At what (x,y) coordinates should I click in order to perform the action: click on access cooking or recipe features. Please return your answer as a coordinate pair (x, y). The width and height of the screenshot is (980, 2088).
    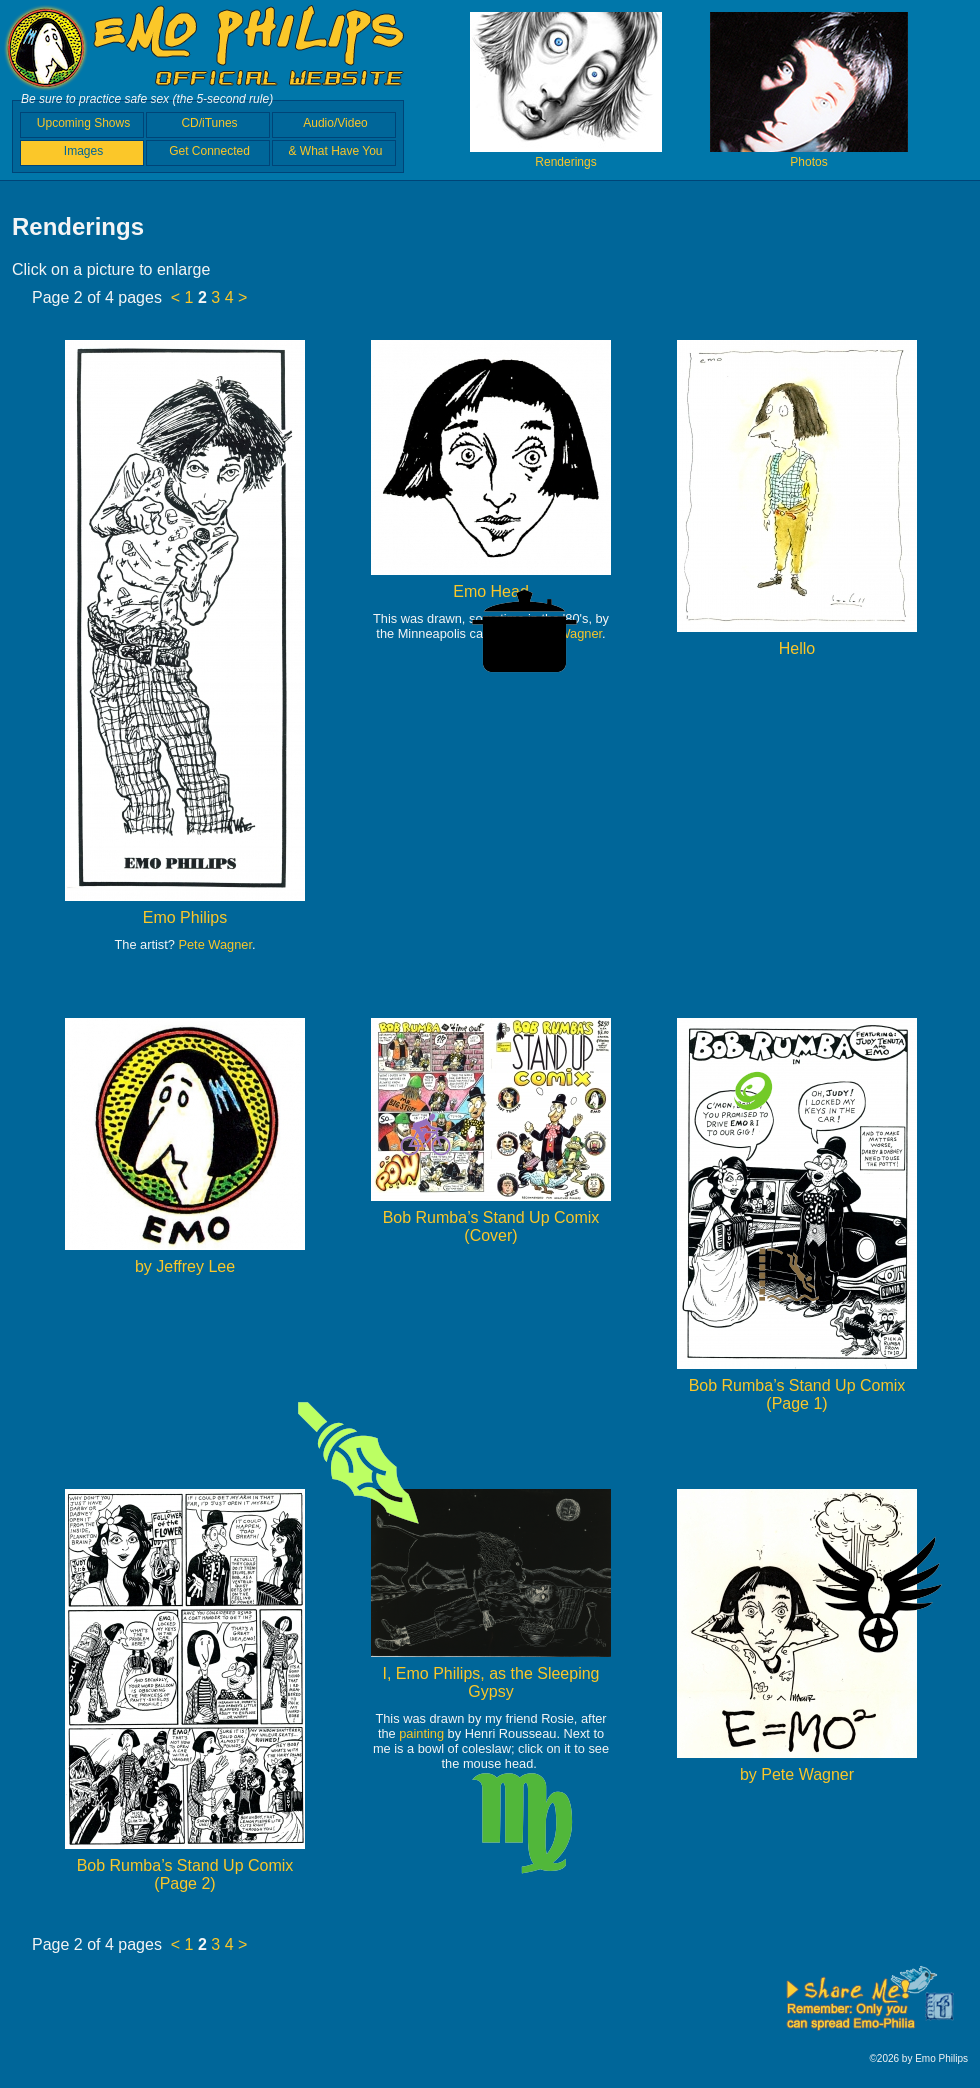
    Looking at the image, I should click on (524, 630).